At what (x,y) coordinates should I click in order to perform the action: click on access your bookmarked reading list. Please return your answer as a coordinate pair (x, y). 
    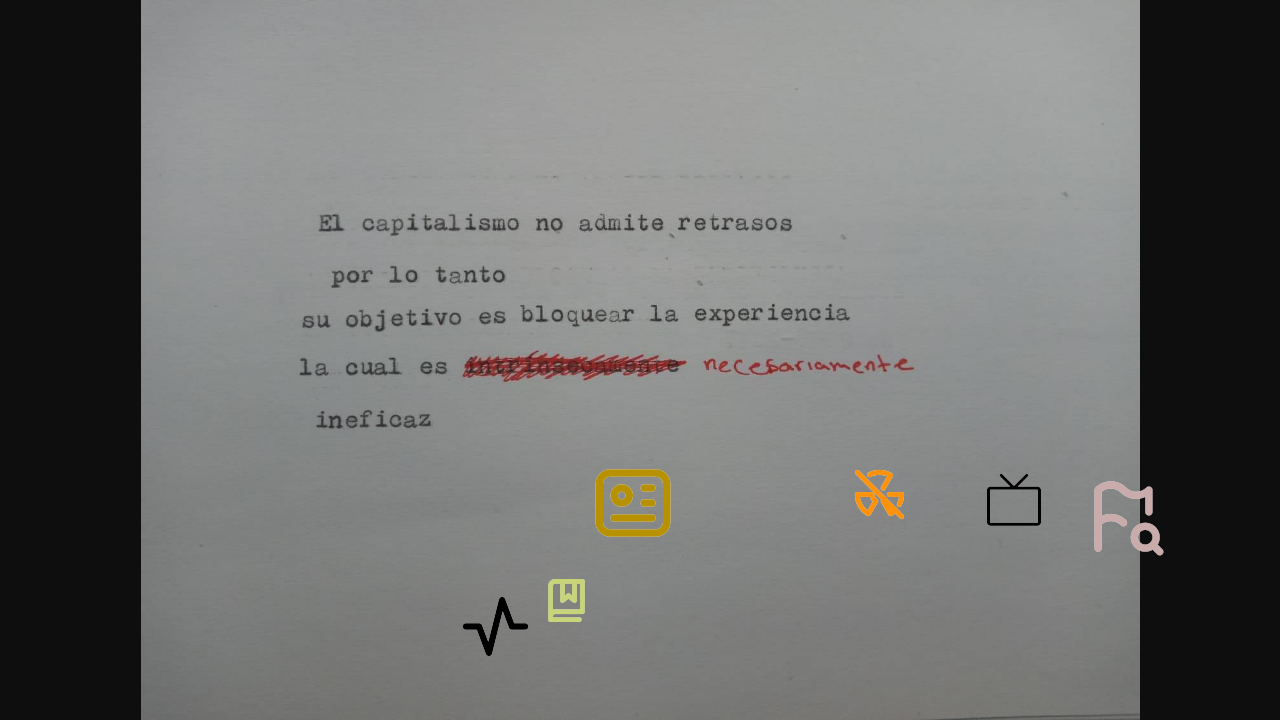
    Looking at the image, I should click on (566, 600).